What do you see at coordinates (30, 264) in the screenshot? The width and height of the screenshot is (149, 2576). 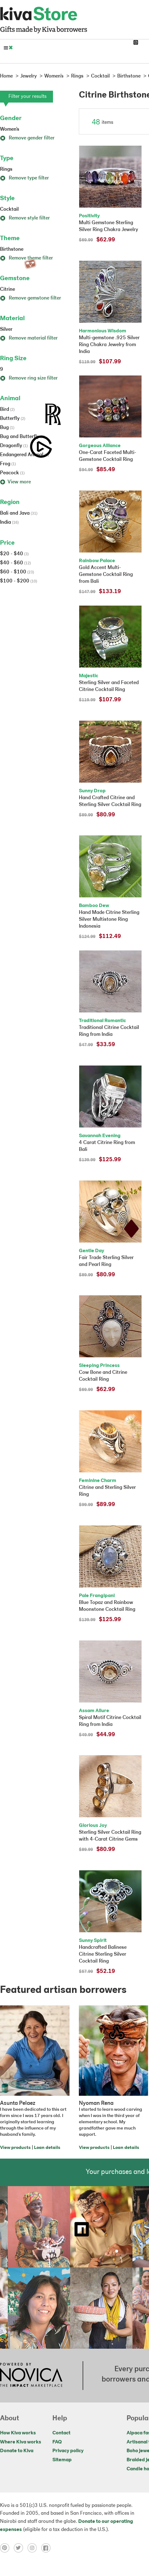 I see `freedesktop.org project logo` at bounding box center [30, 264].